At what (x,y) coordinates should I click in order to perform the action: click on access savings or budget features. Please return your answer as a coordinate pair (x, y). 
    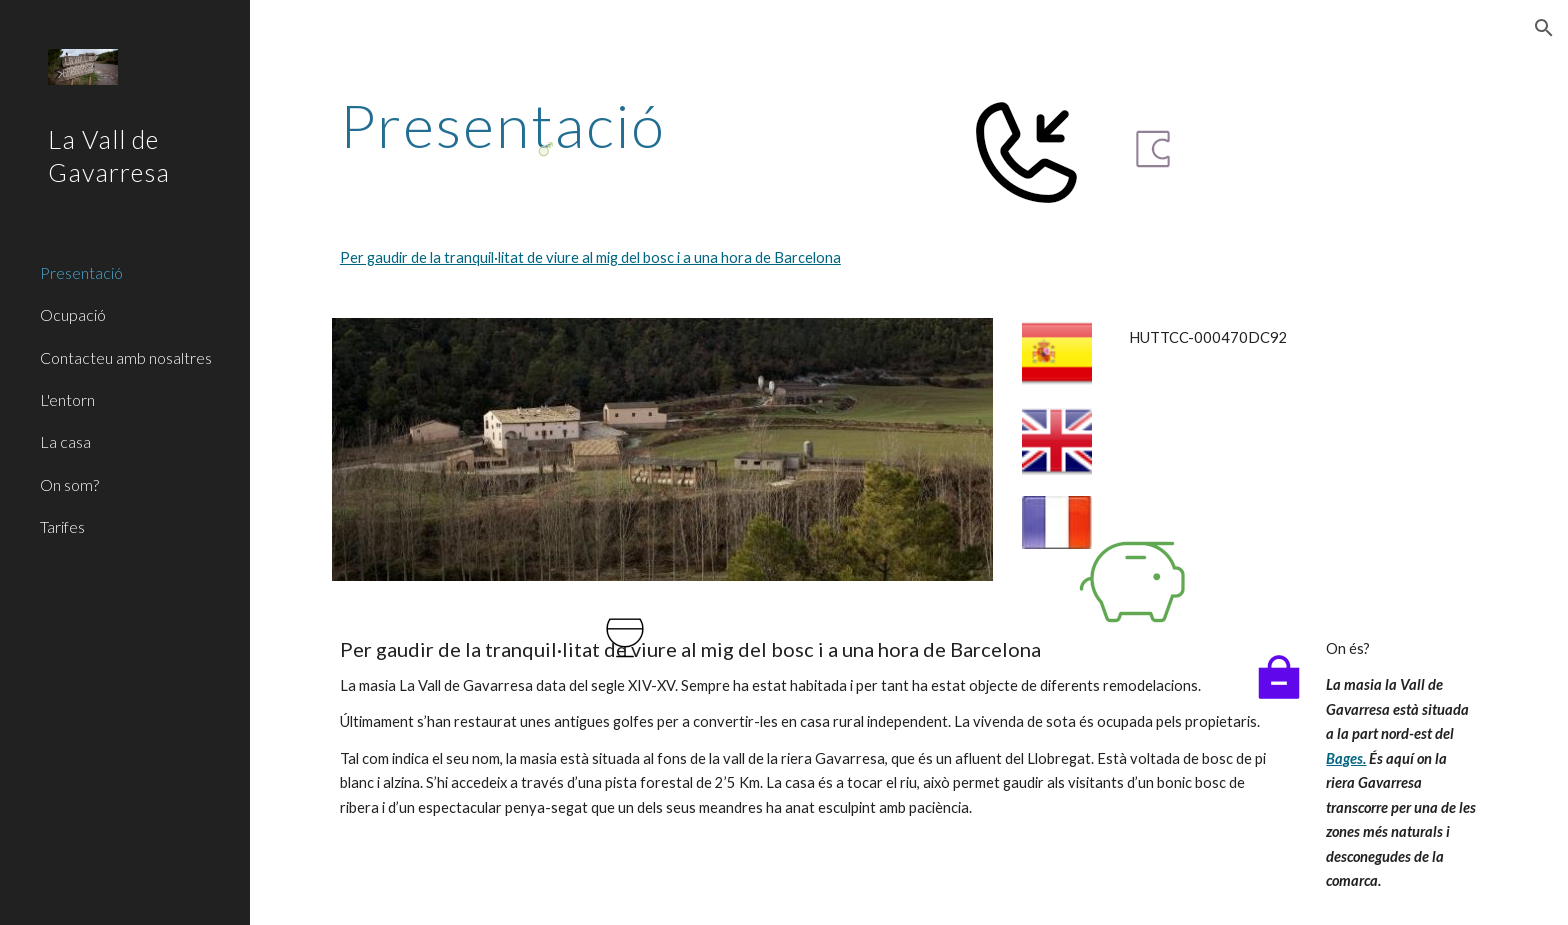
    Looking at the image, I should click on (1134, 582).